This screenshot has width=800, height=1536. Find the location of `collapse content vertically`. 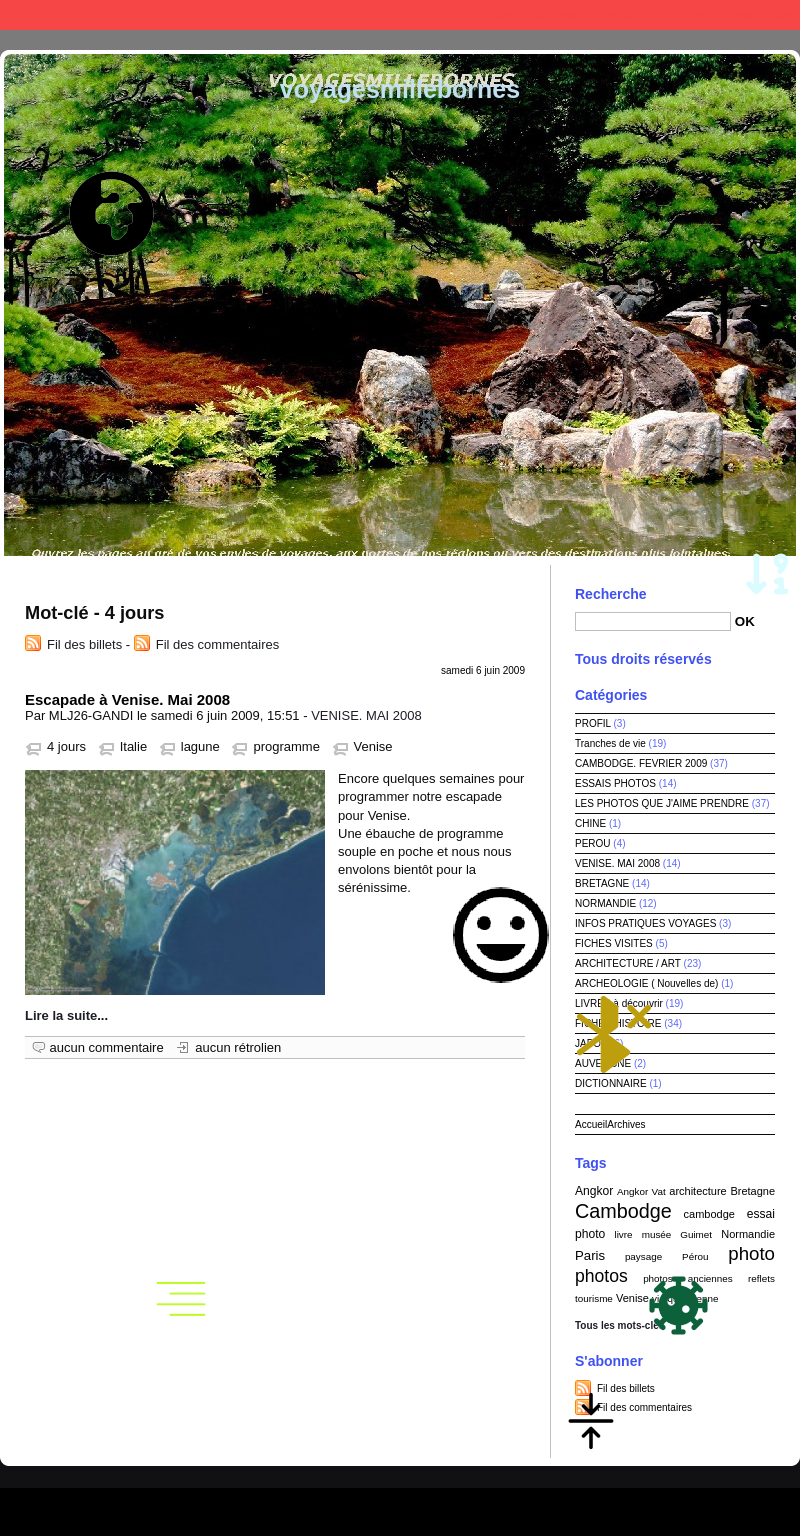

collapse content vertically is located at coordinates (591, 1421).